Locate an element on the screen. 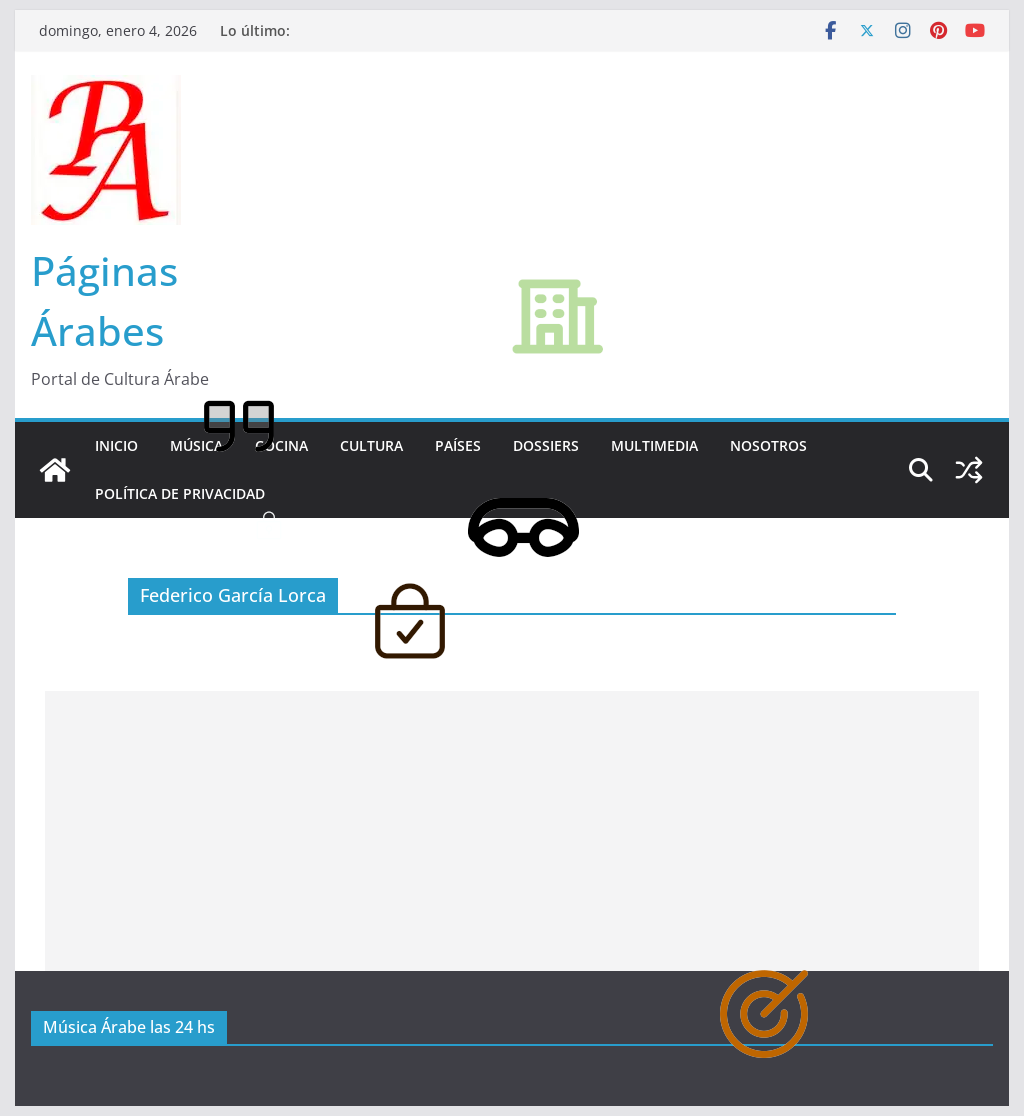 The image size is (1024, 1116). view office or workplace location is located at coordinates (555, 316).